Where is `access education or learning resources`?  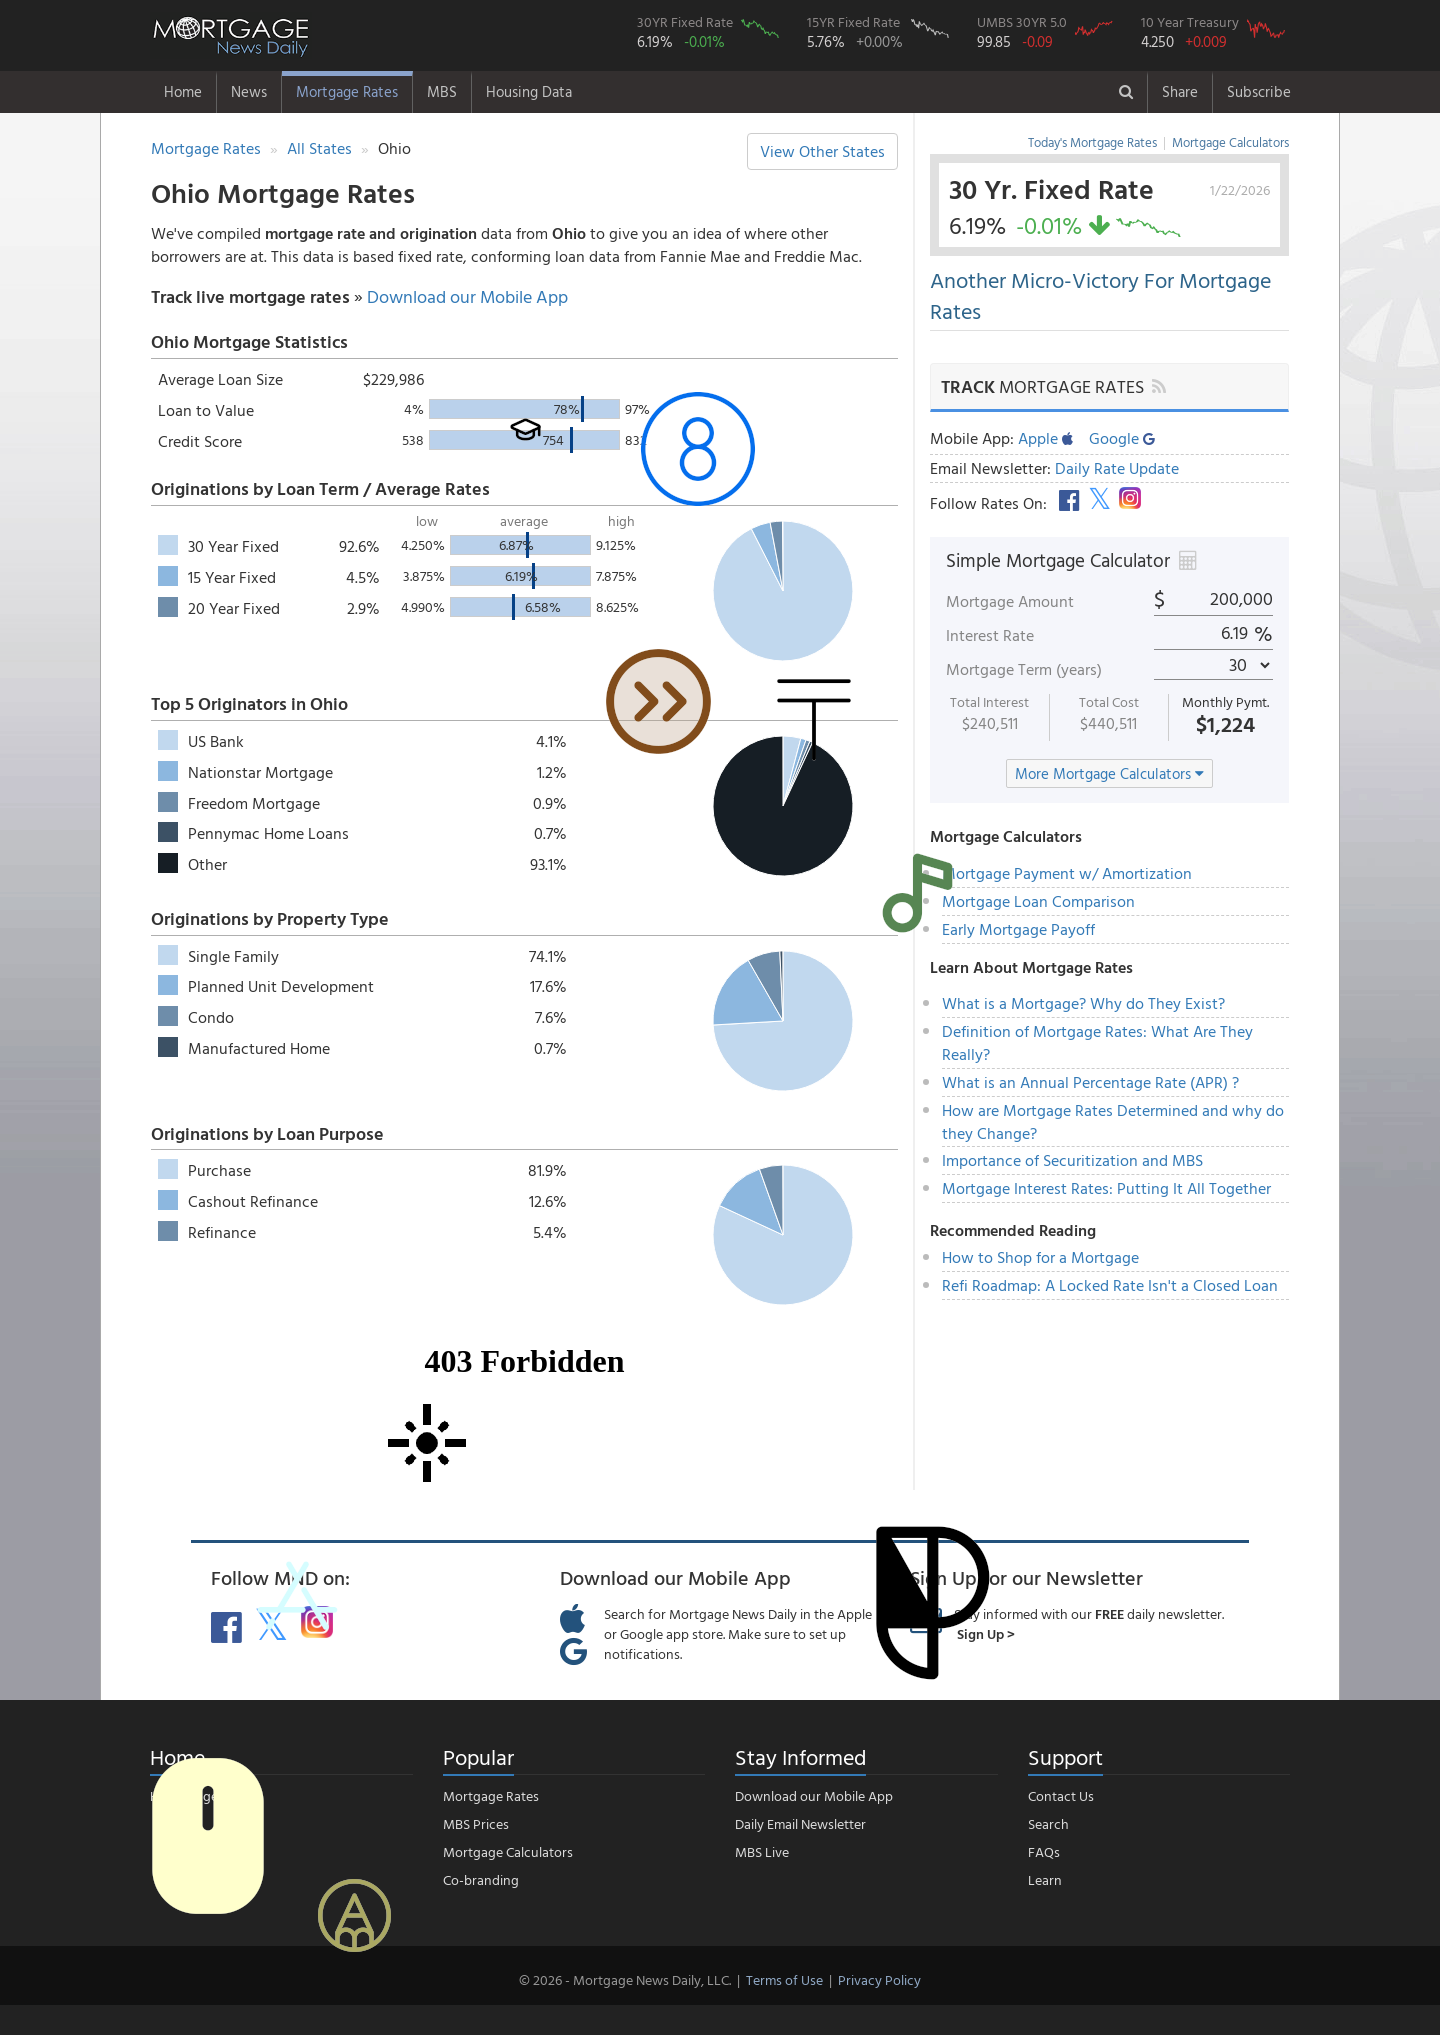
access education or learning resources is located at coordinates (525, 429).